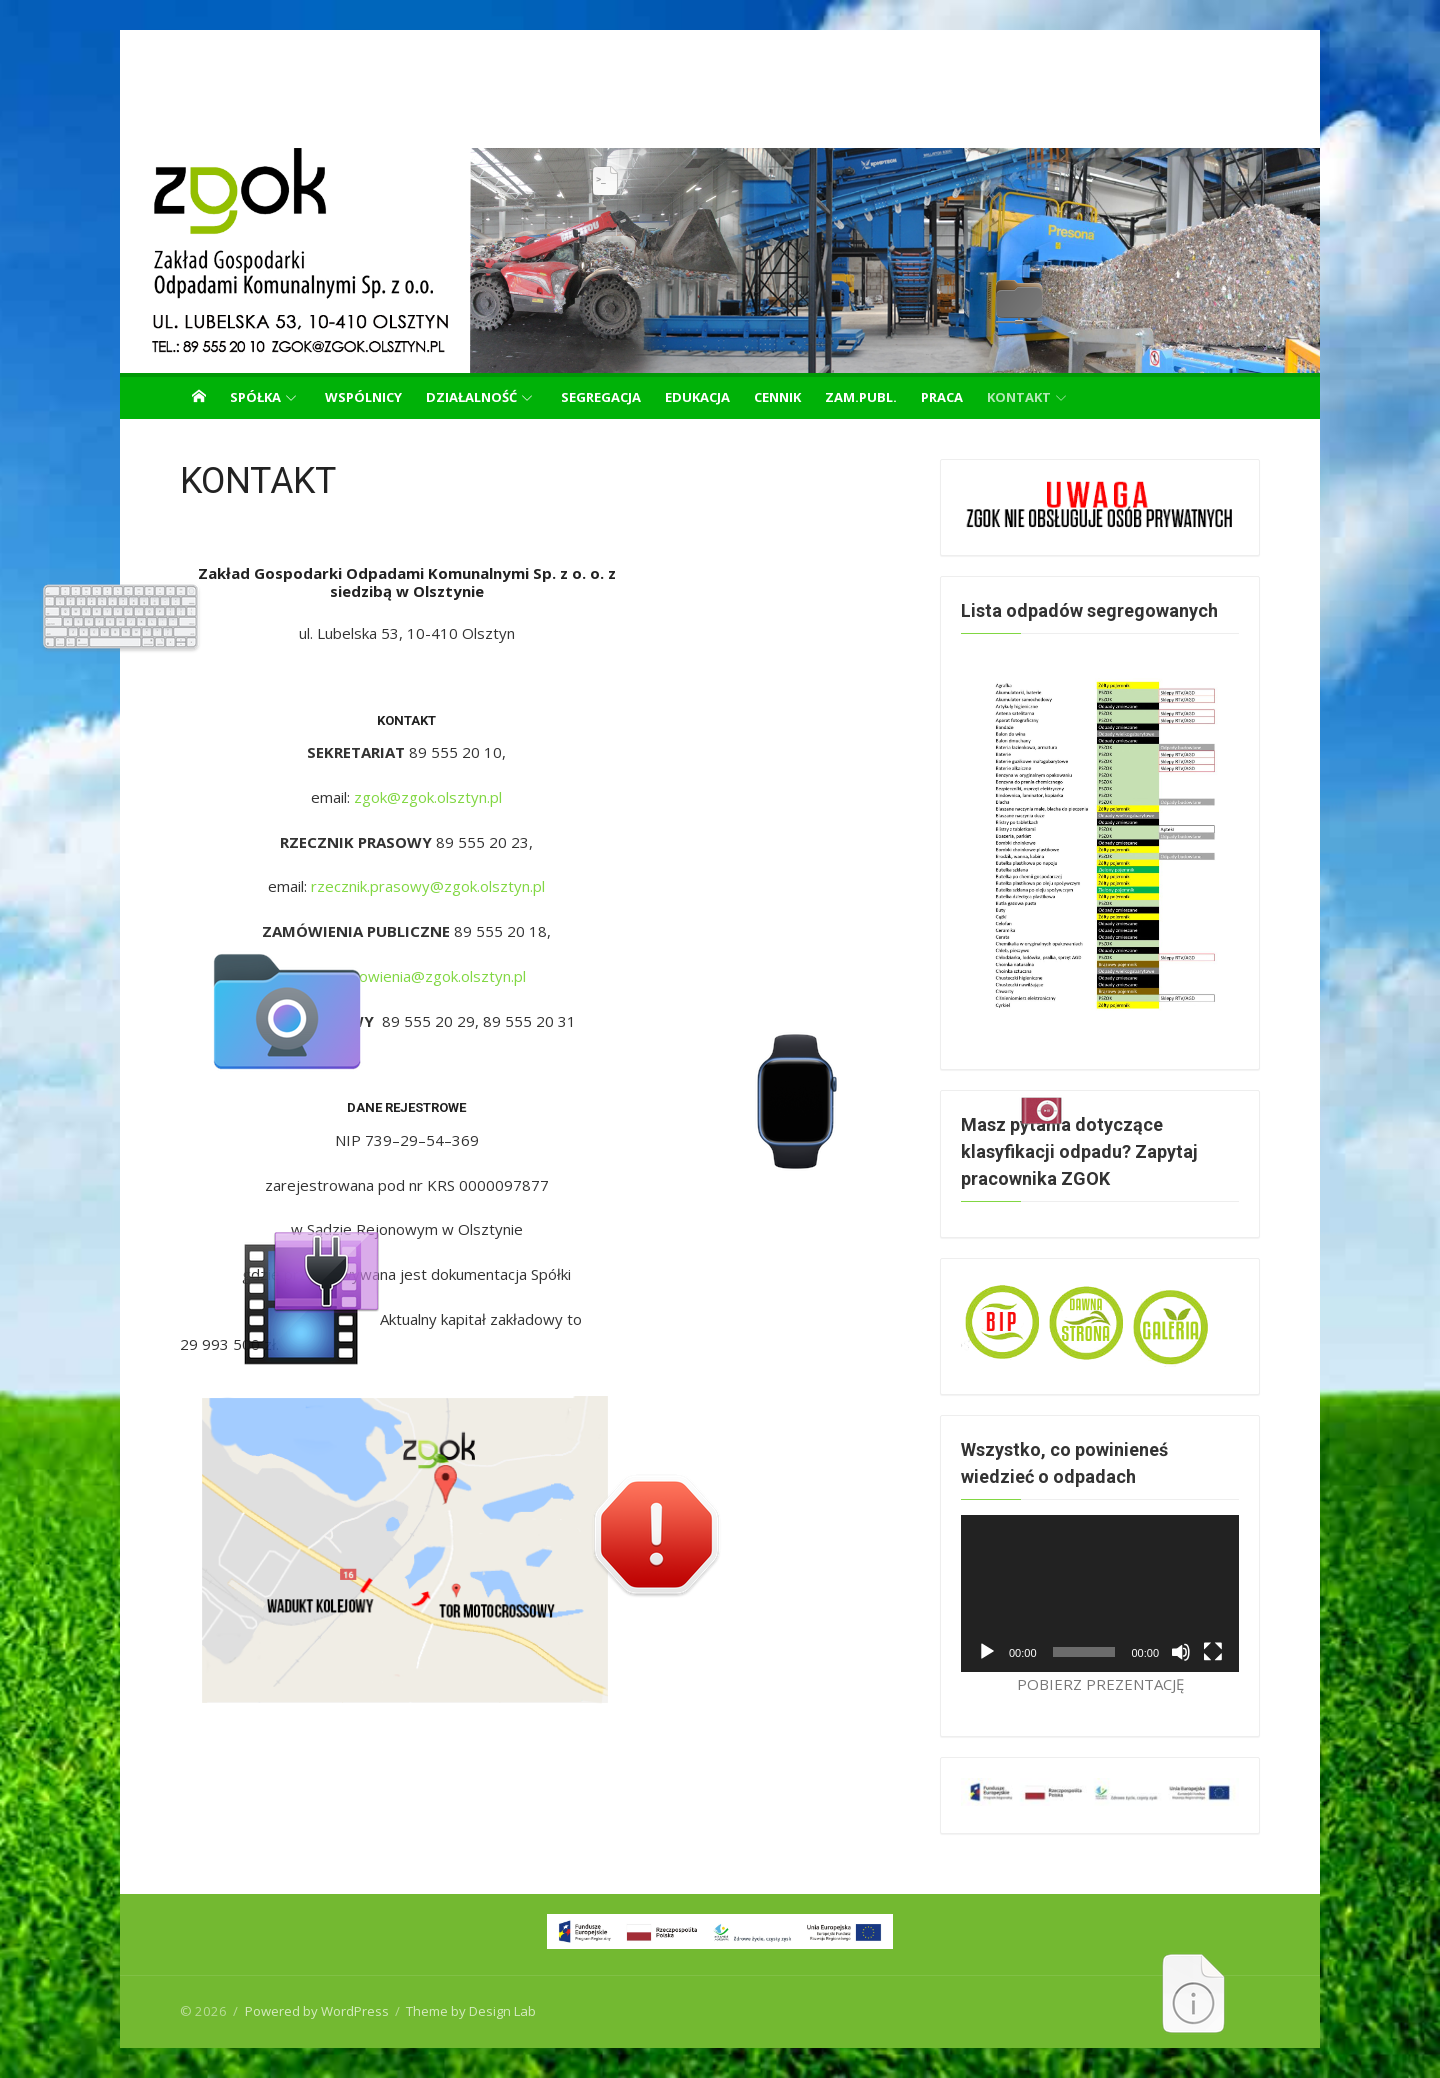 This screenshot has width=1440, height=2078. What do you see at coordinates (120, 616) in the screenshot?
I see `connect a wireless bluetooth keyboard` at bounding box center [120, 616].